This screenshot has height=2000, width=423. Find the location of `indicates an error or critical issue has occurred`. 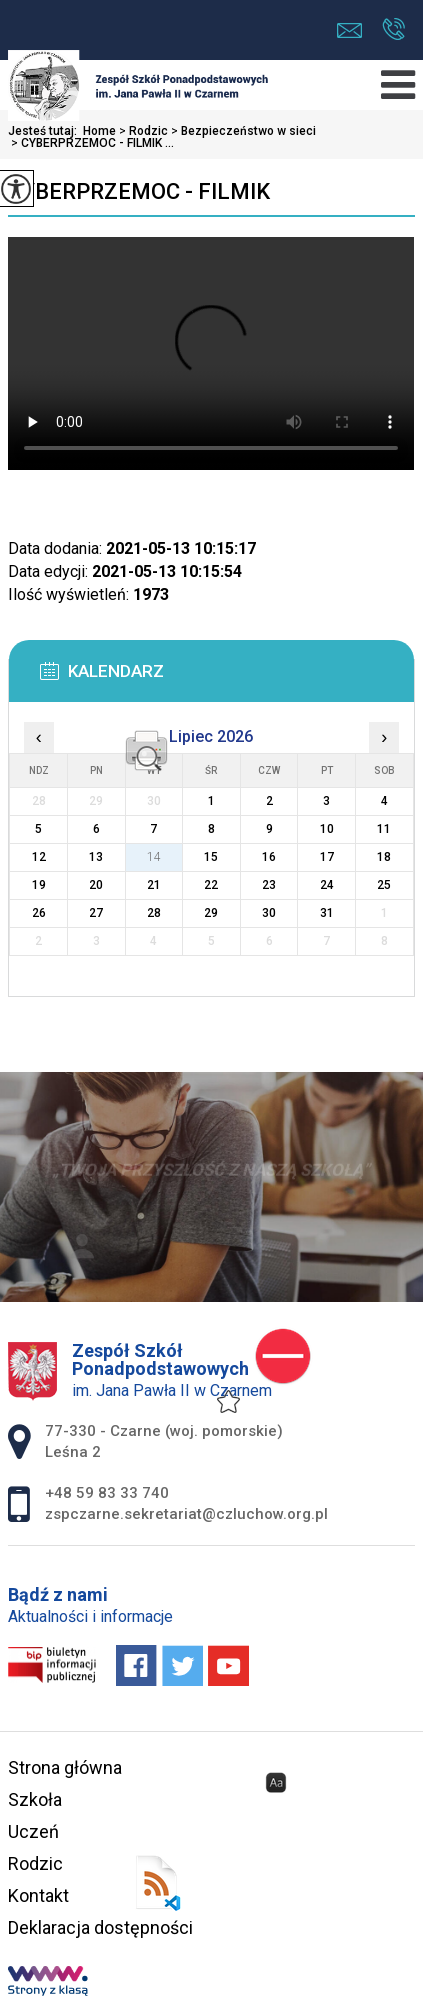

indicates an error or critical issue has occurred is located at coordinates (283, 1356).